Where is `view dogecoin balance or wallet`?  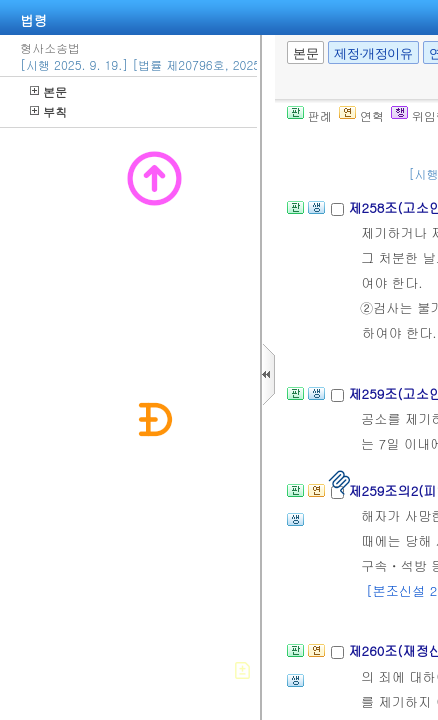
view dogecoin balance or wallet is located at coordinates (155, 419).